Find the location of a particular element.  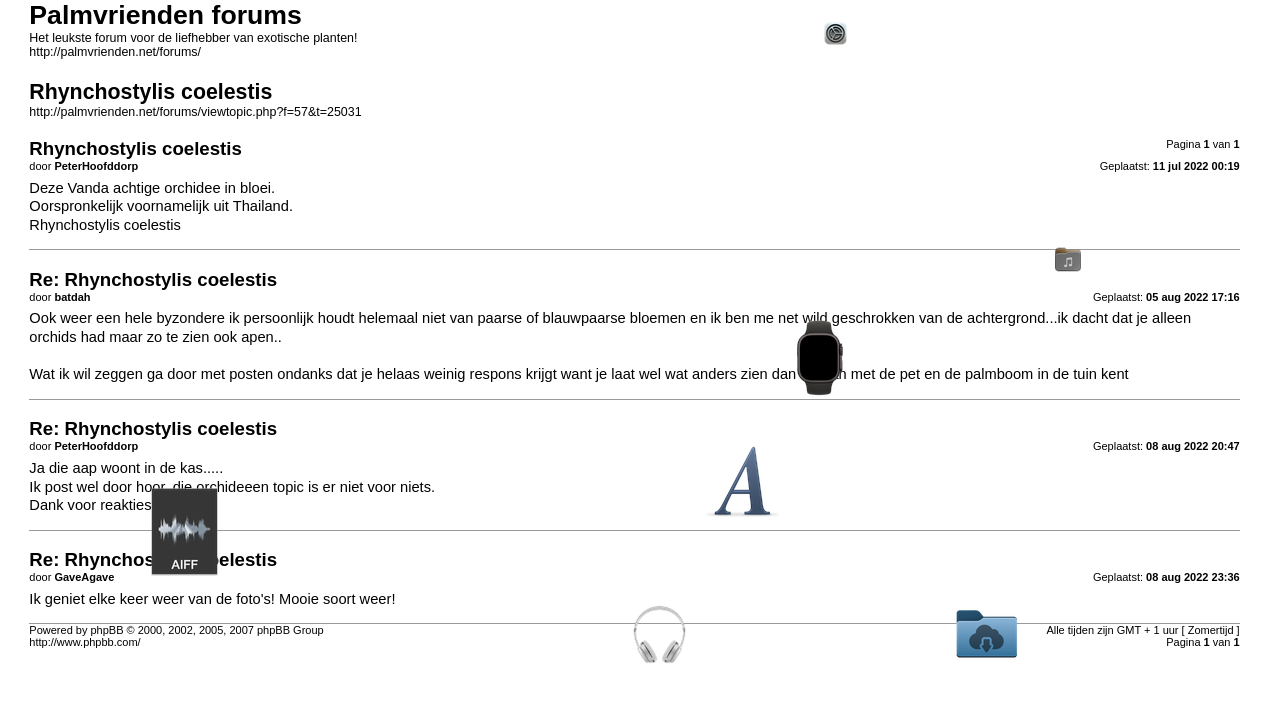

open your music folder is located at coordinates (1068, 259).